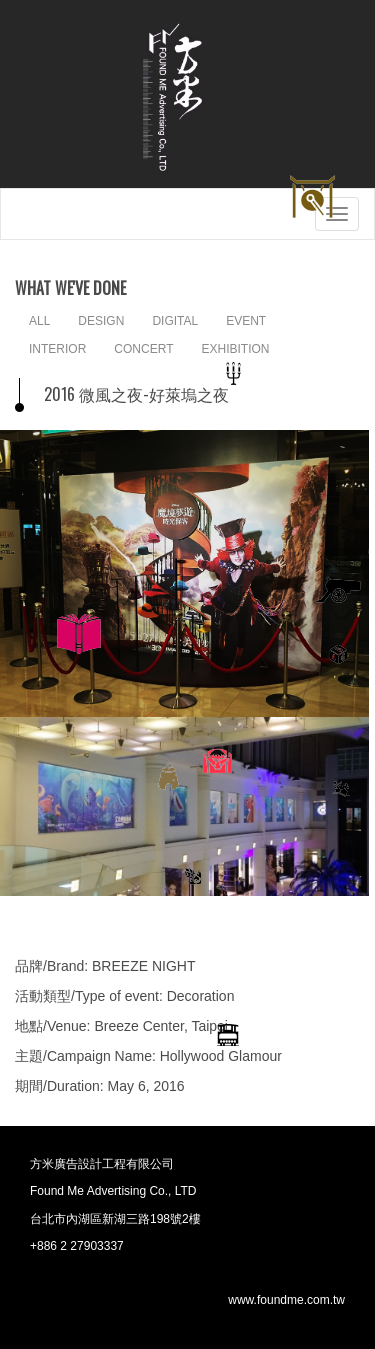 Image resolution: width=375 pixels, height=1349 pixels. I want to click on roll the dice or start a random action, so click(338, 654).